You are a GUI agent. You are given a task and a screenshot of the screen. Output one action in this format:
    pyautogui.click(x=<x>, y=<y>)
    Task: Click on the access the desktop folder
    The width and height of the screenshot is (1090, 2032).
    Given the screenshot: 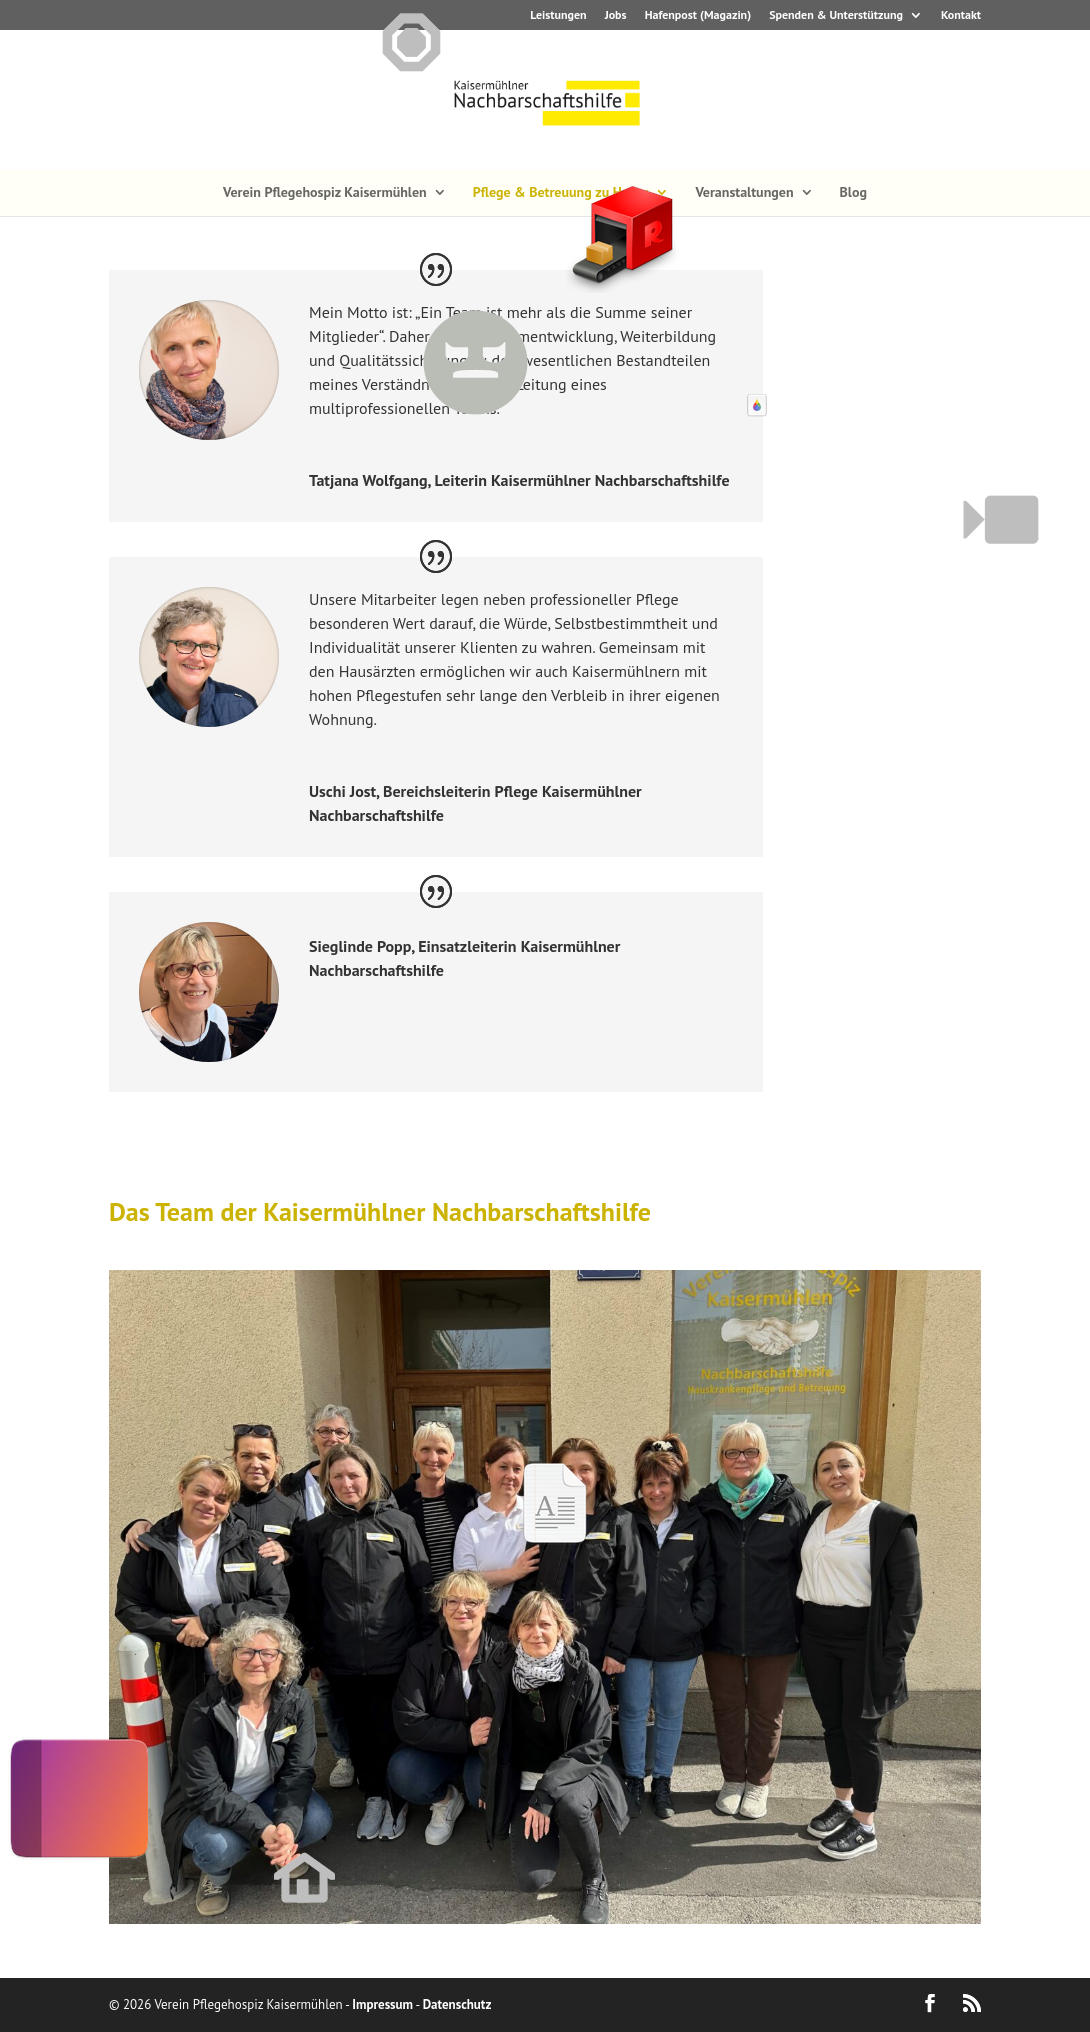 What is the action you would take?
    pyautogui.click(x=79, y=1793)
    